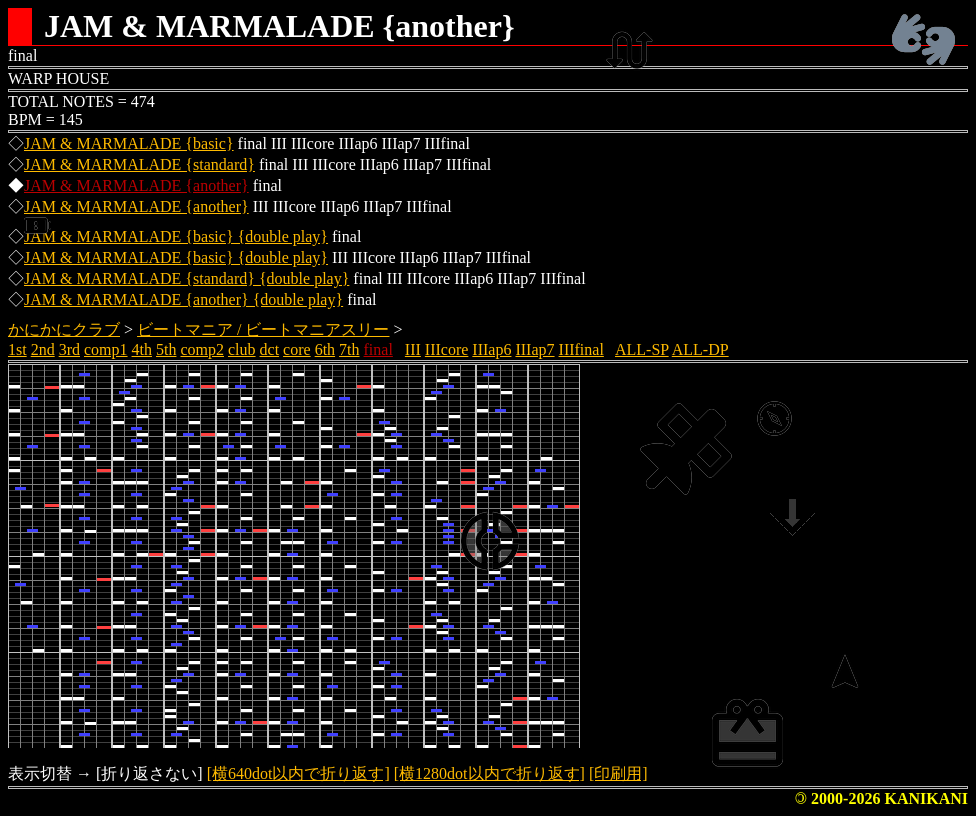 The width and height of the screenshot is (976, 816). I want to click on download a file or content, so click(792, 522).